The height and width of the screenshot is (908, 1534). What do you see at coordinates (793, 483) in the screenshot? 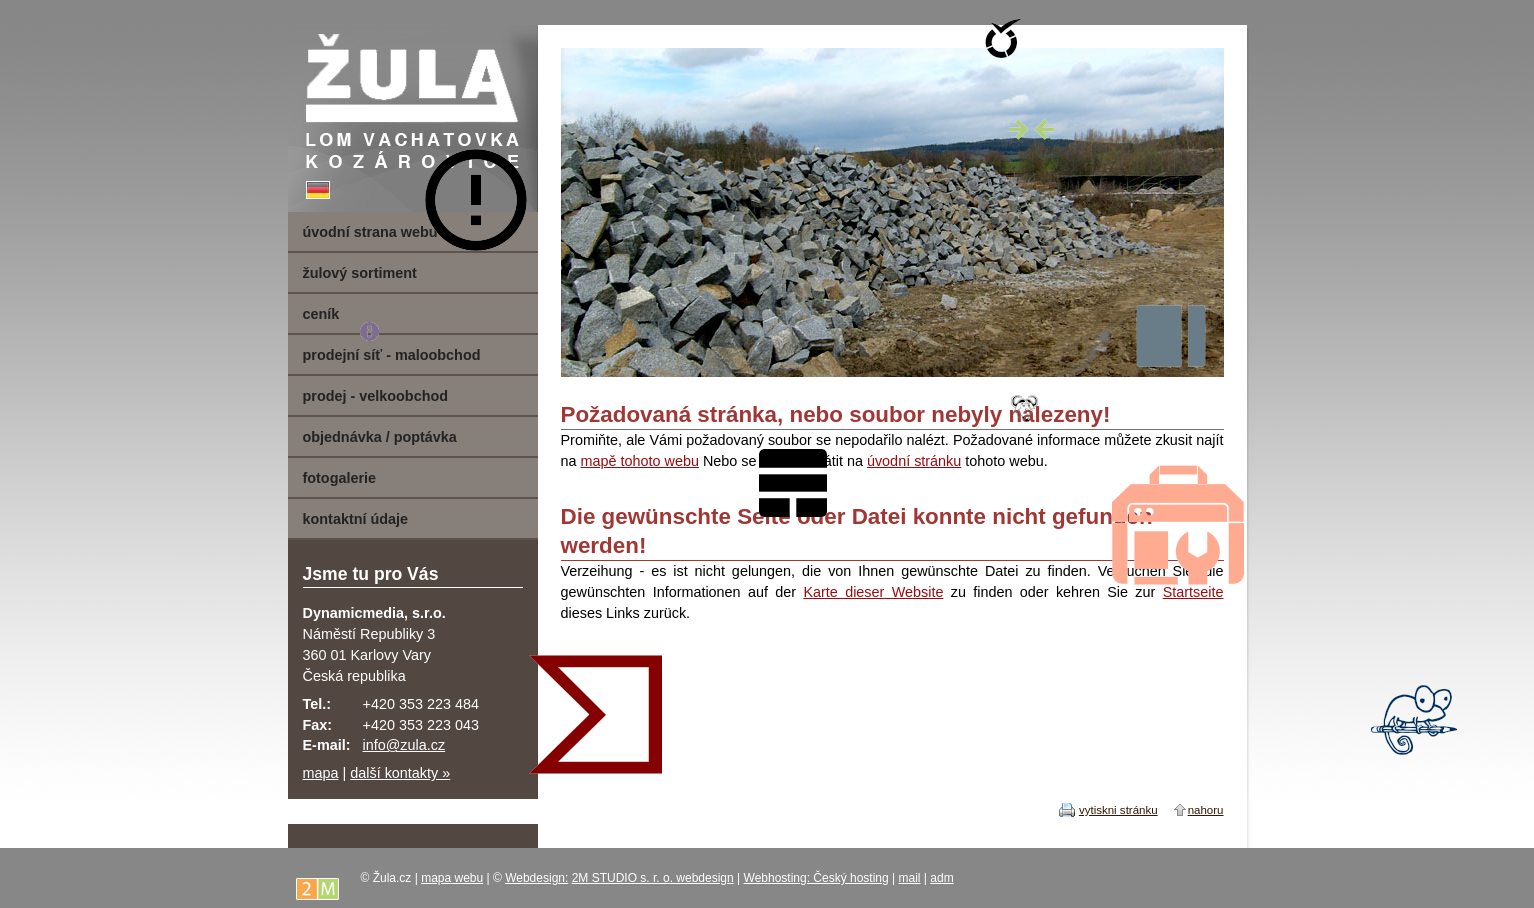
I see `elastic stack logo` at bounding box center [793, 483].